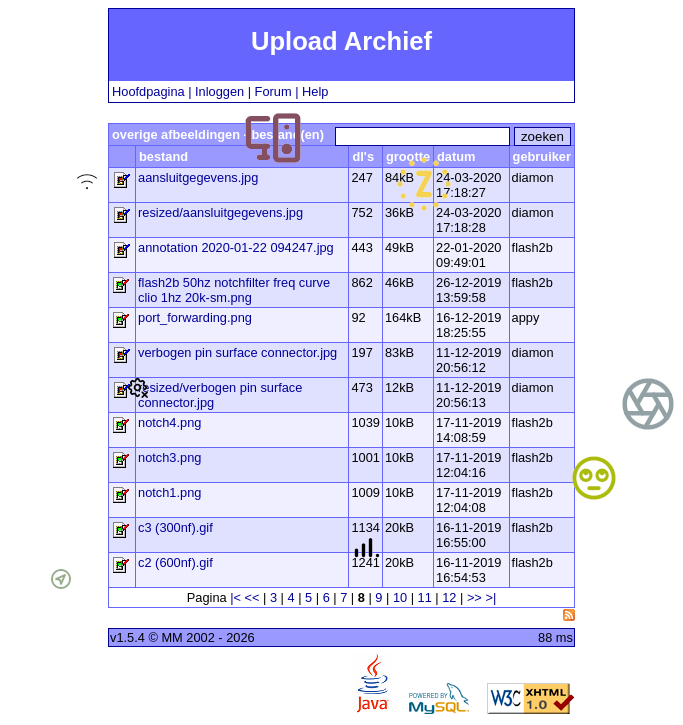  Describe the element at coordinates (61, 579) in the screenshot. I see `access current location services` at that location.